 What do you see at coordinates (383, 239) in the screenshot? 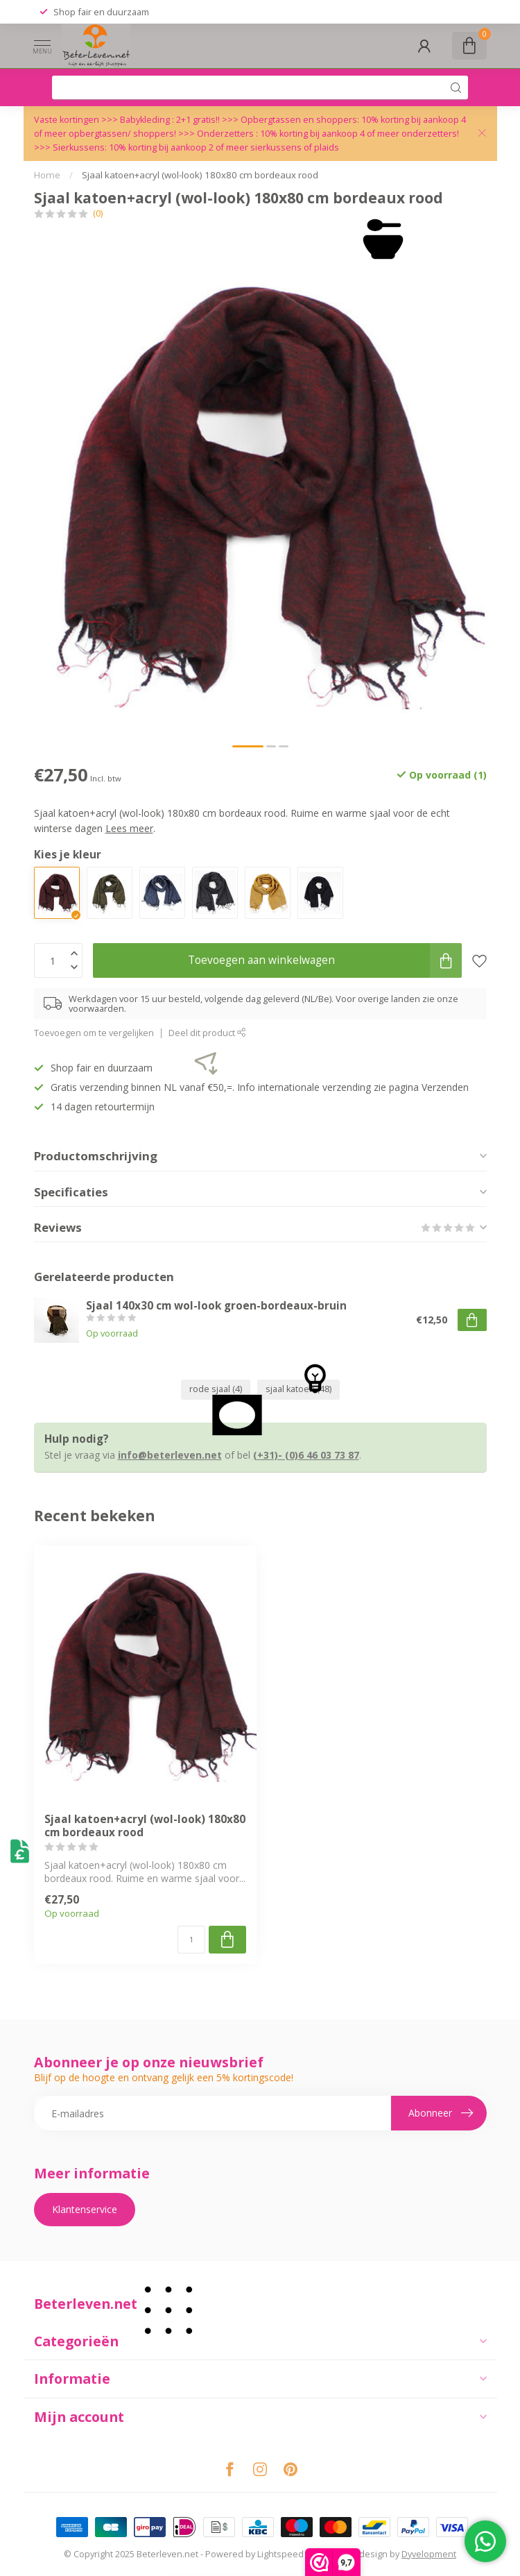
I see `access food or dining options` at bounding box center [383, 239].